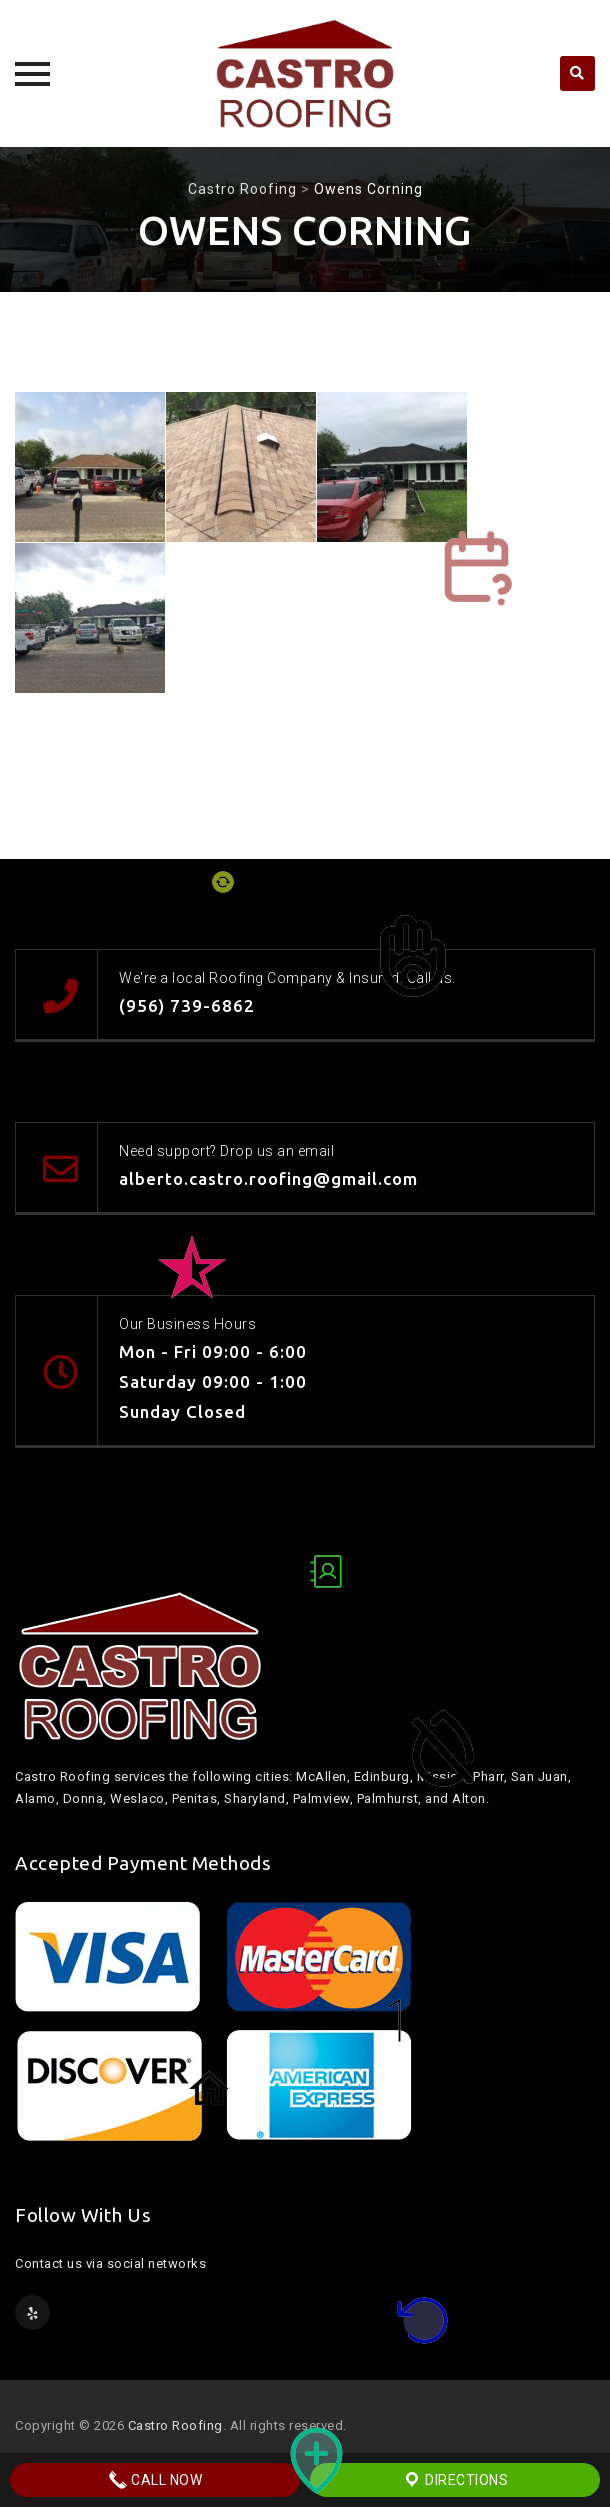  What do you see at coordinates (192, 1267) in the screenshot?
I see `indicates a partial or half rating` at bounding box center [192, 1267].